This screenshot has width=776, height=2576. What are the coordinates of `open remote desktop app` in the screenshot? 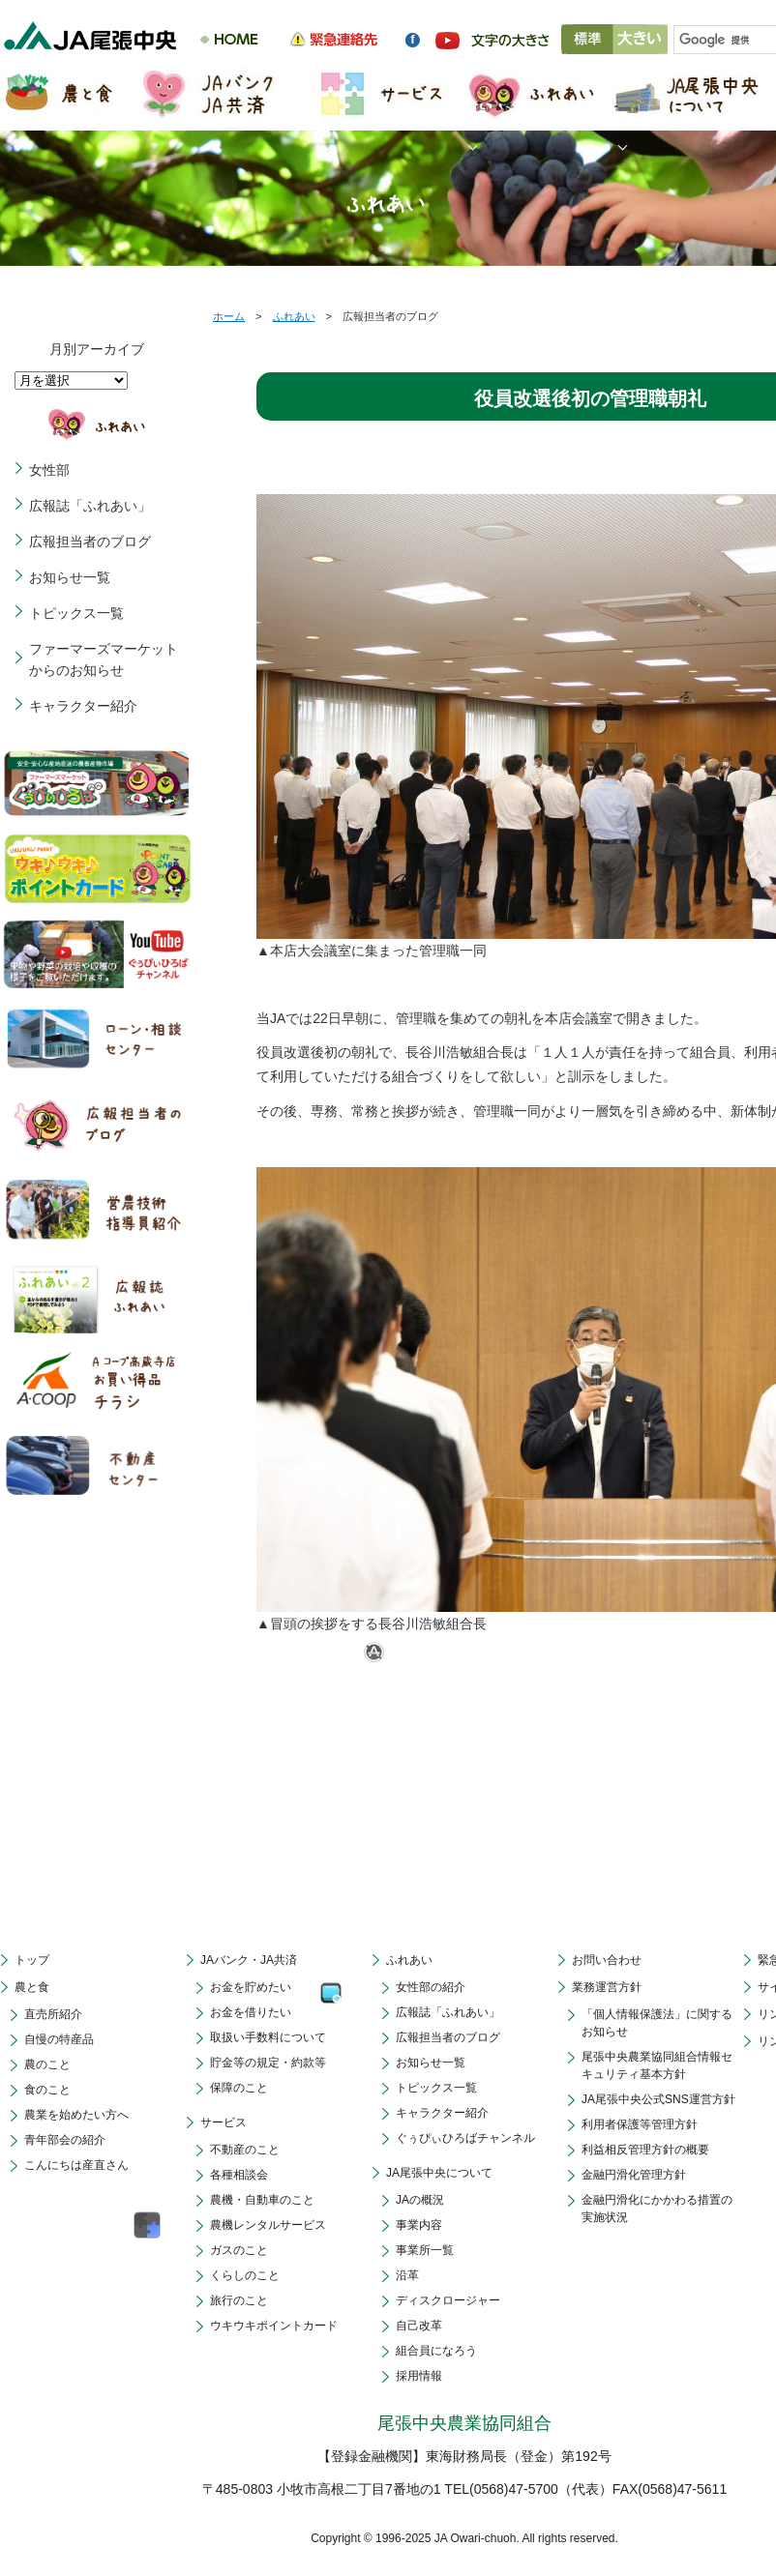 It's located at (331, 1993).